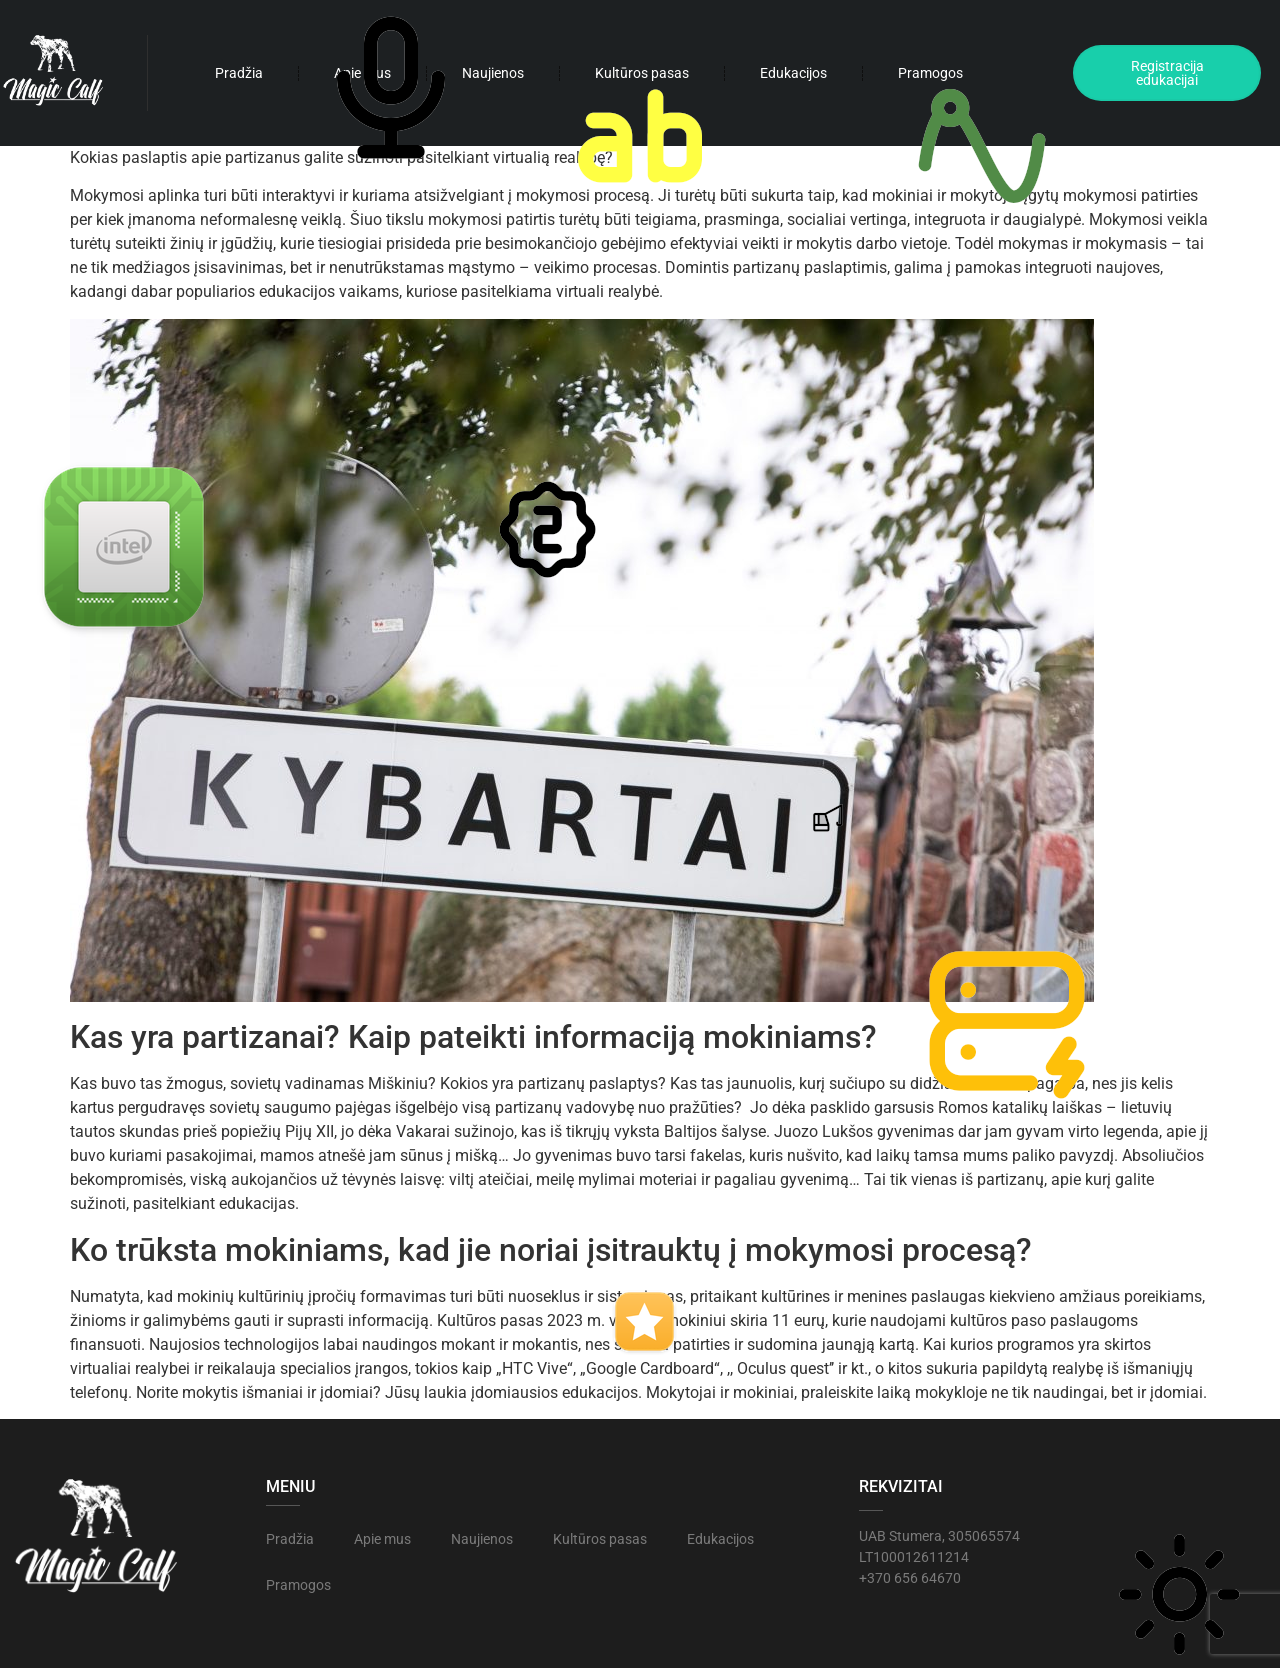  What do you see at coordinates (1007, 1021) in the screenshot?
I see `server power status or electrical connection` at bounding box center [1007, 1021].